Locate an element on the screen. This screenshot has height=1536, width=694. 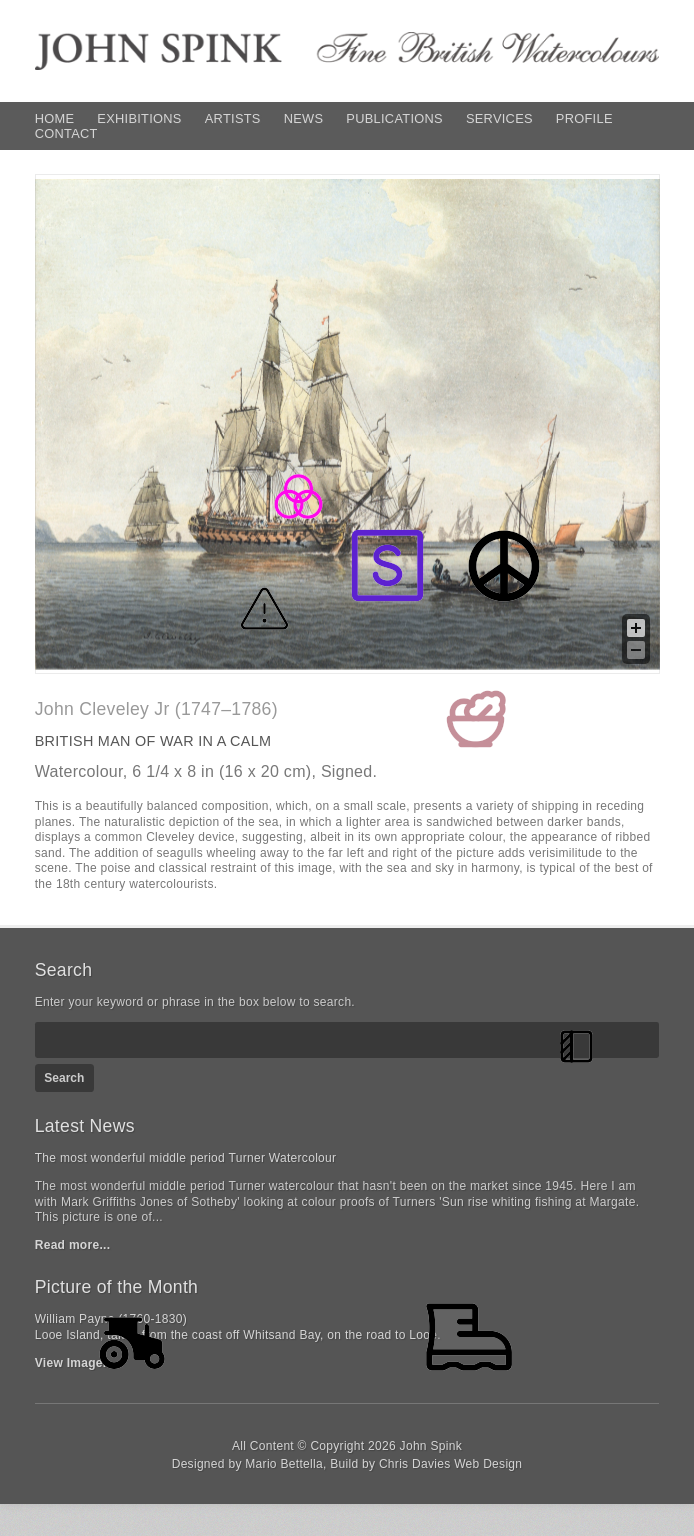
link to Stripe payment services is located at coordinates (387, 565).